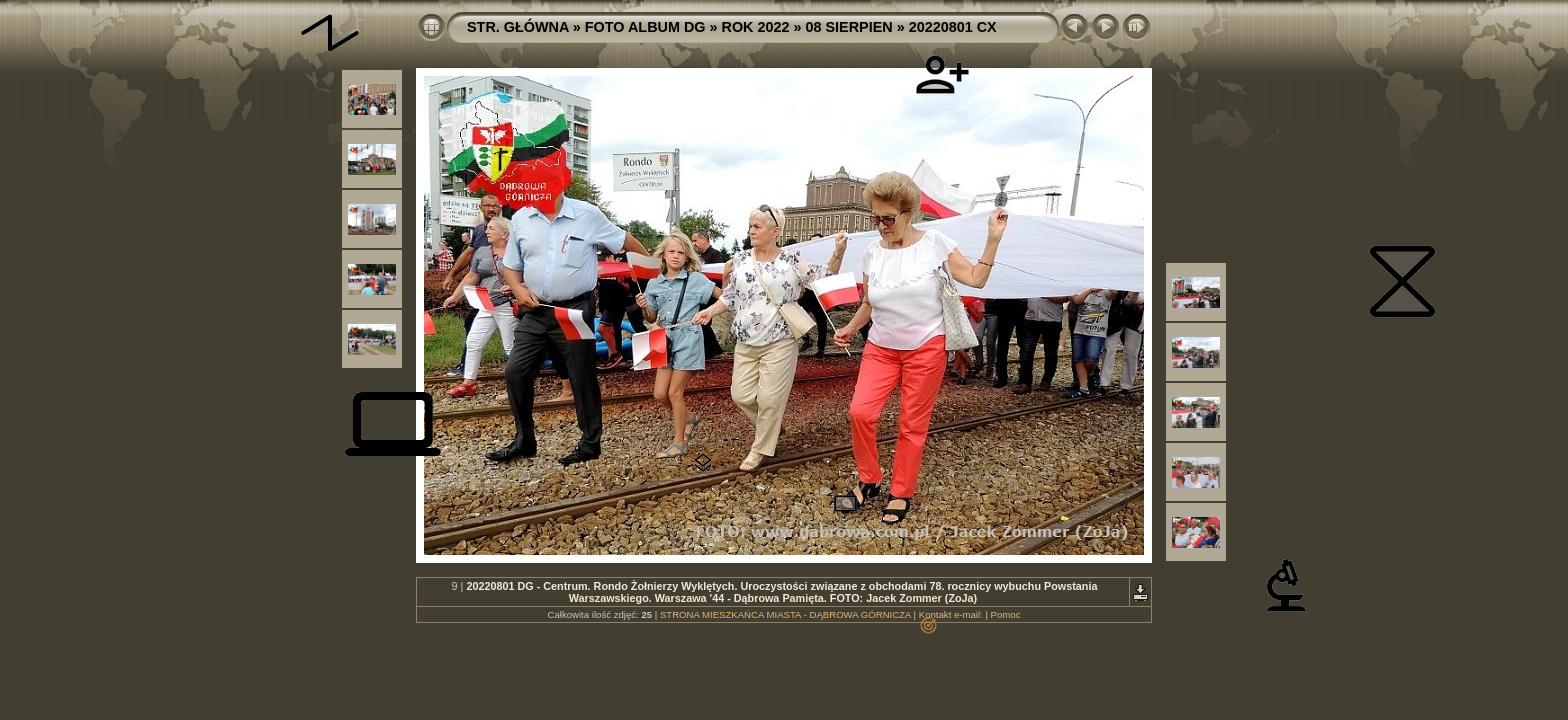 This screenshot has height=720, width=1568. I want to click on access tv or display settings, so click(845, 504).